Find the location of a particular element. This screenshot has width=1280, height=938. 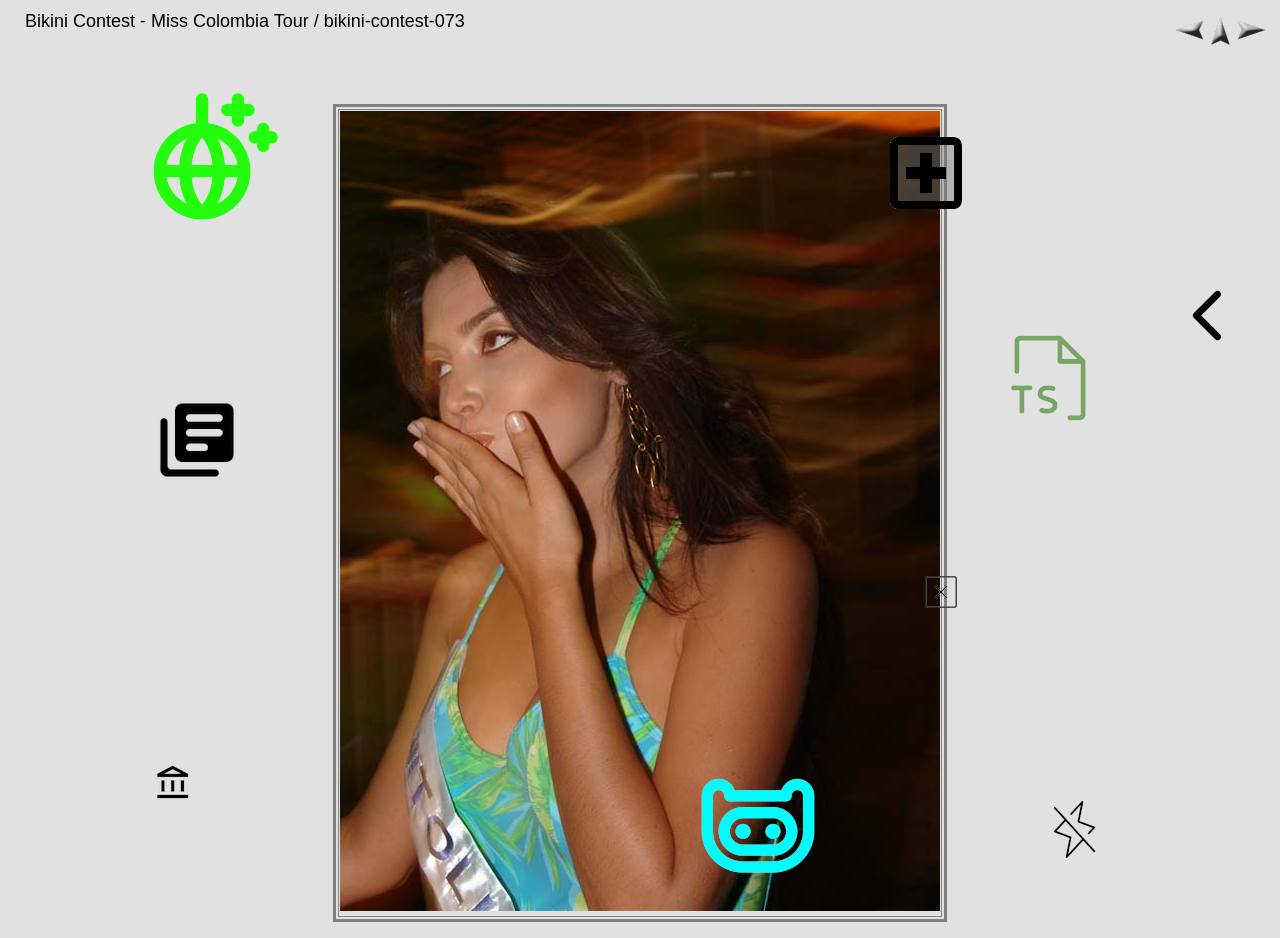

close or dismiss a modal window is located at coordinates (941, 592).